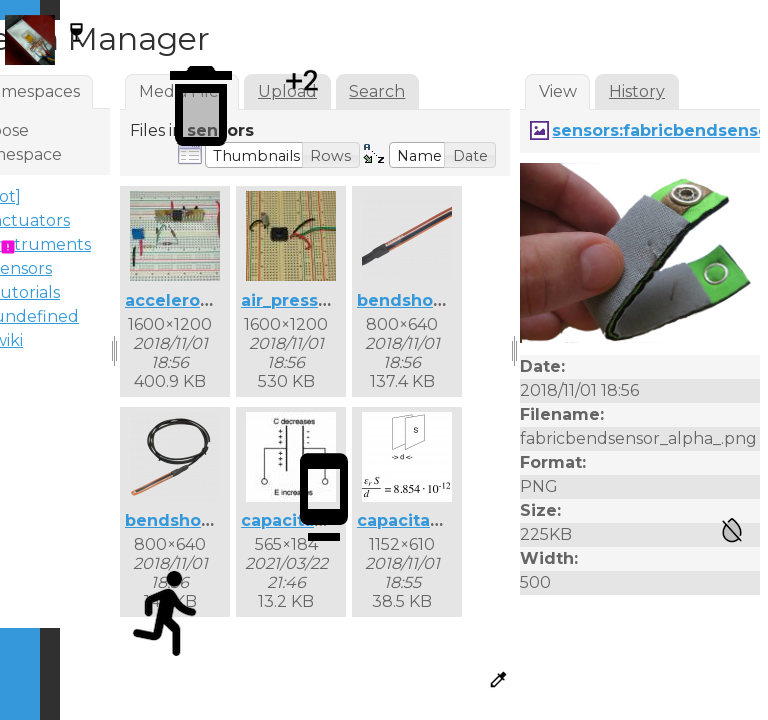 The width and height of the screenshot is (768, 720). What do you see at coordinates (168, 612) in the screenshot?
I see `access walking or running directions` at bounding box center [168, 612].